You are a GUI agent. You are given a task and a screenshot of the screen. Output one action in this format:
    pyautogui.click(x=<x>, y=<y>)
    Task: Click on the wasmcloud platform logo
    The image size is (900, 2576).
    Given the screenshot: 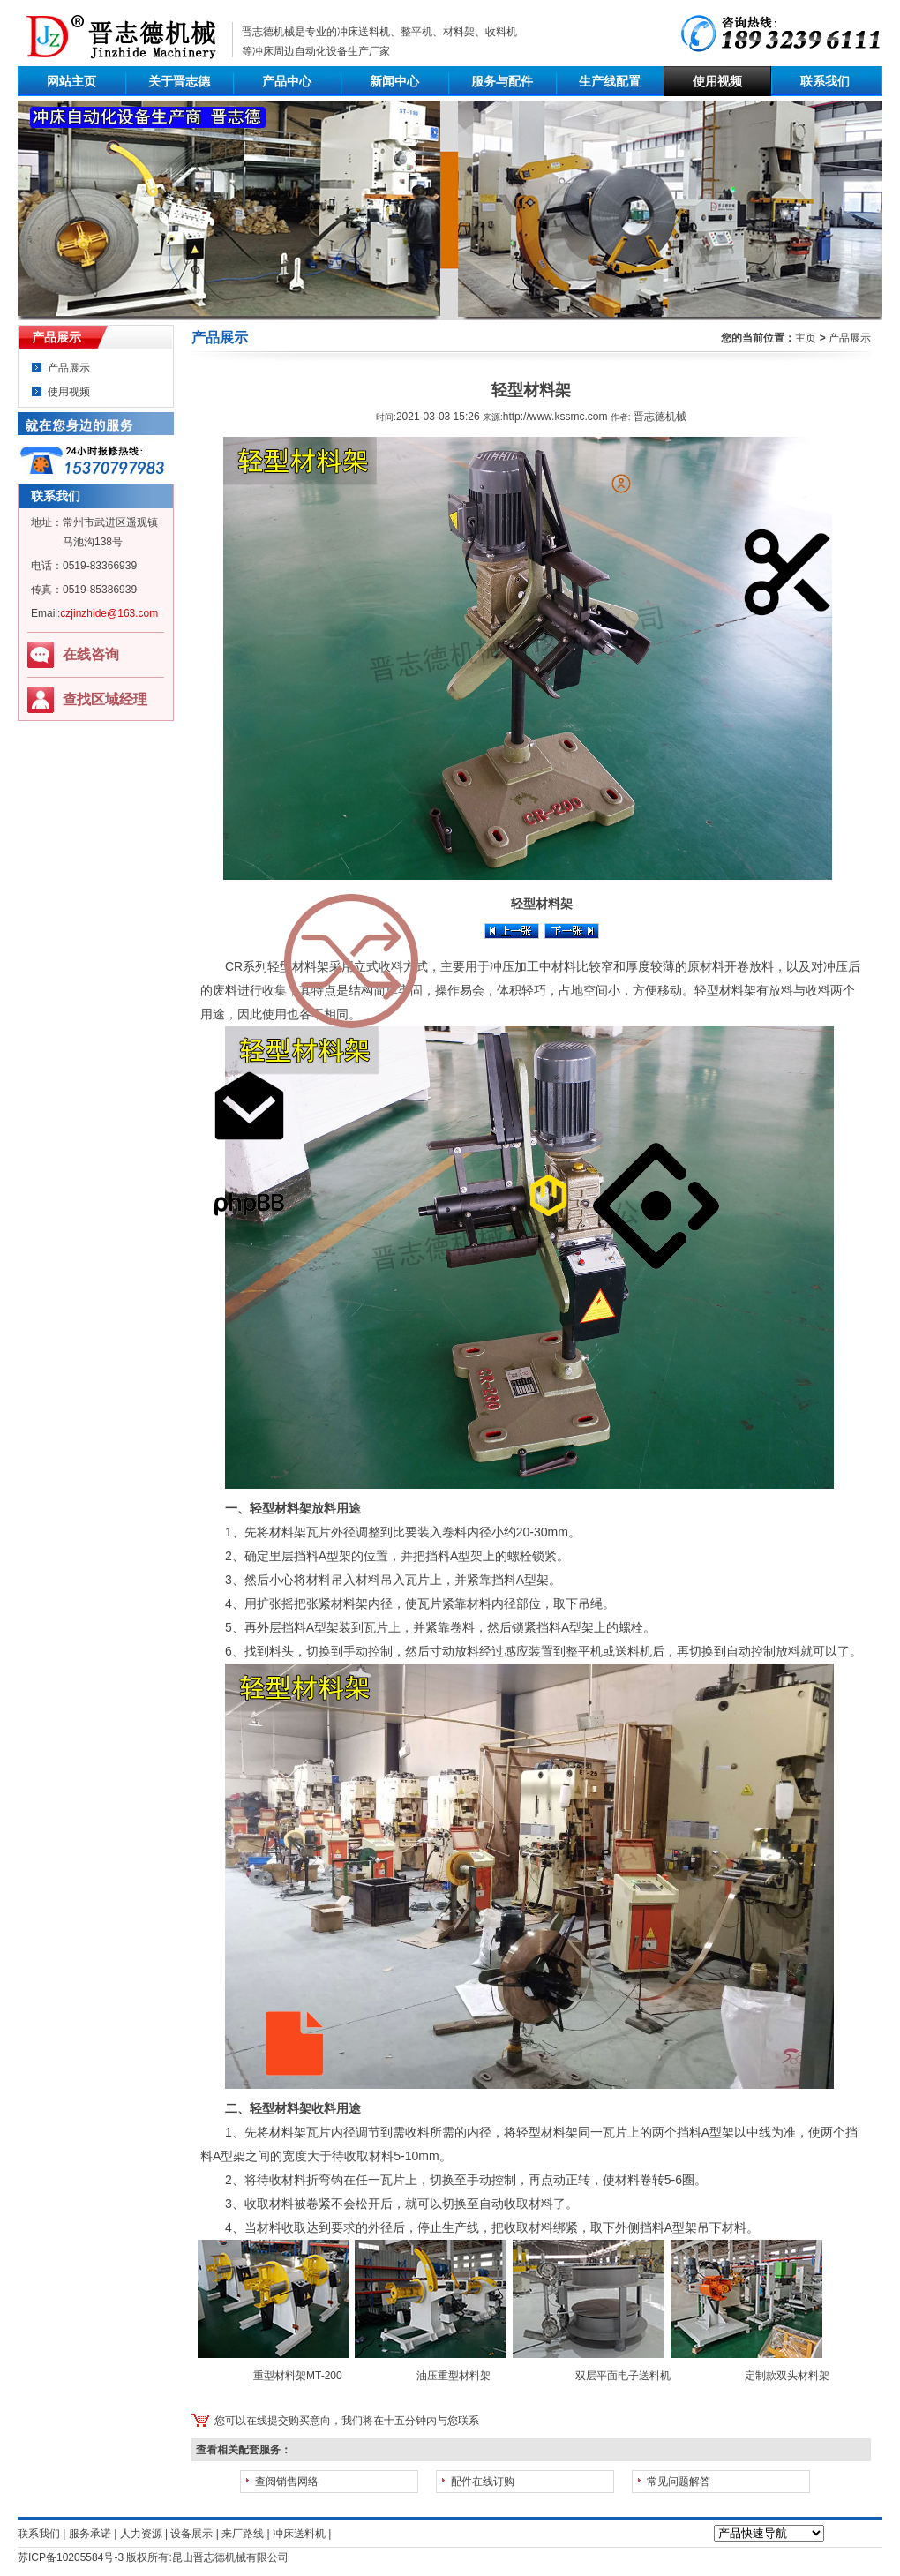 What is the action you would take?
    pyautogui.click(x=548, y=1195)
    